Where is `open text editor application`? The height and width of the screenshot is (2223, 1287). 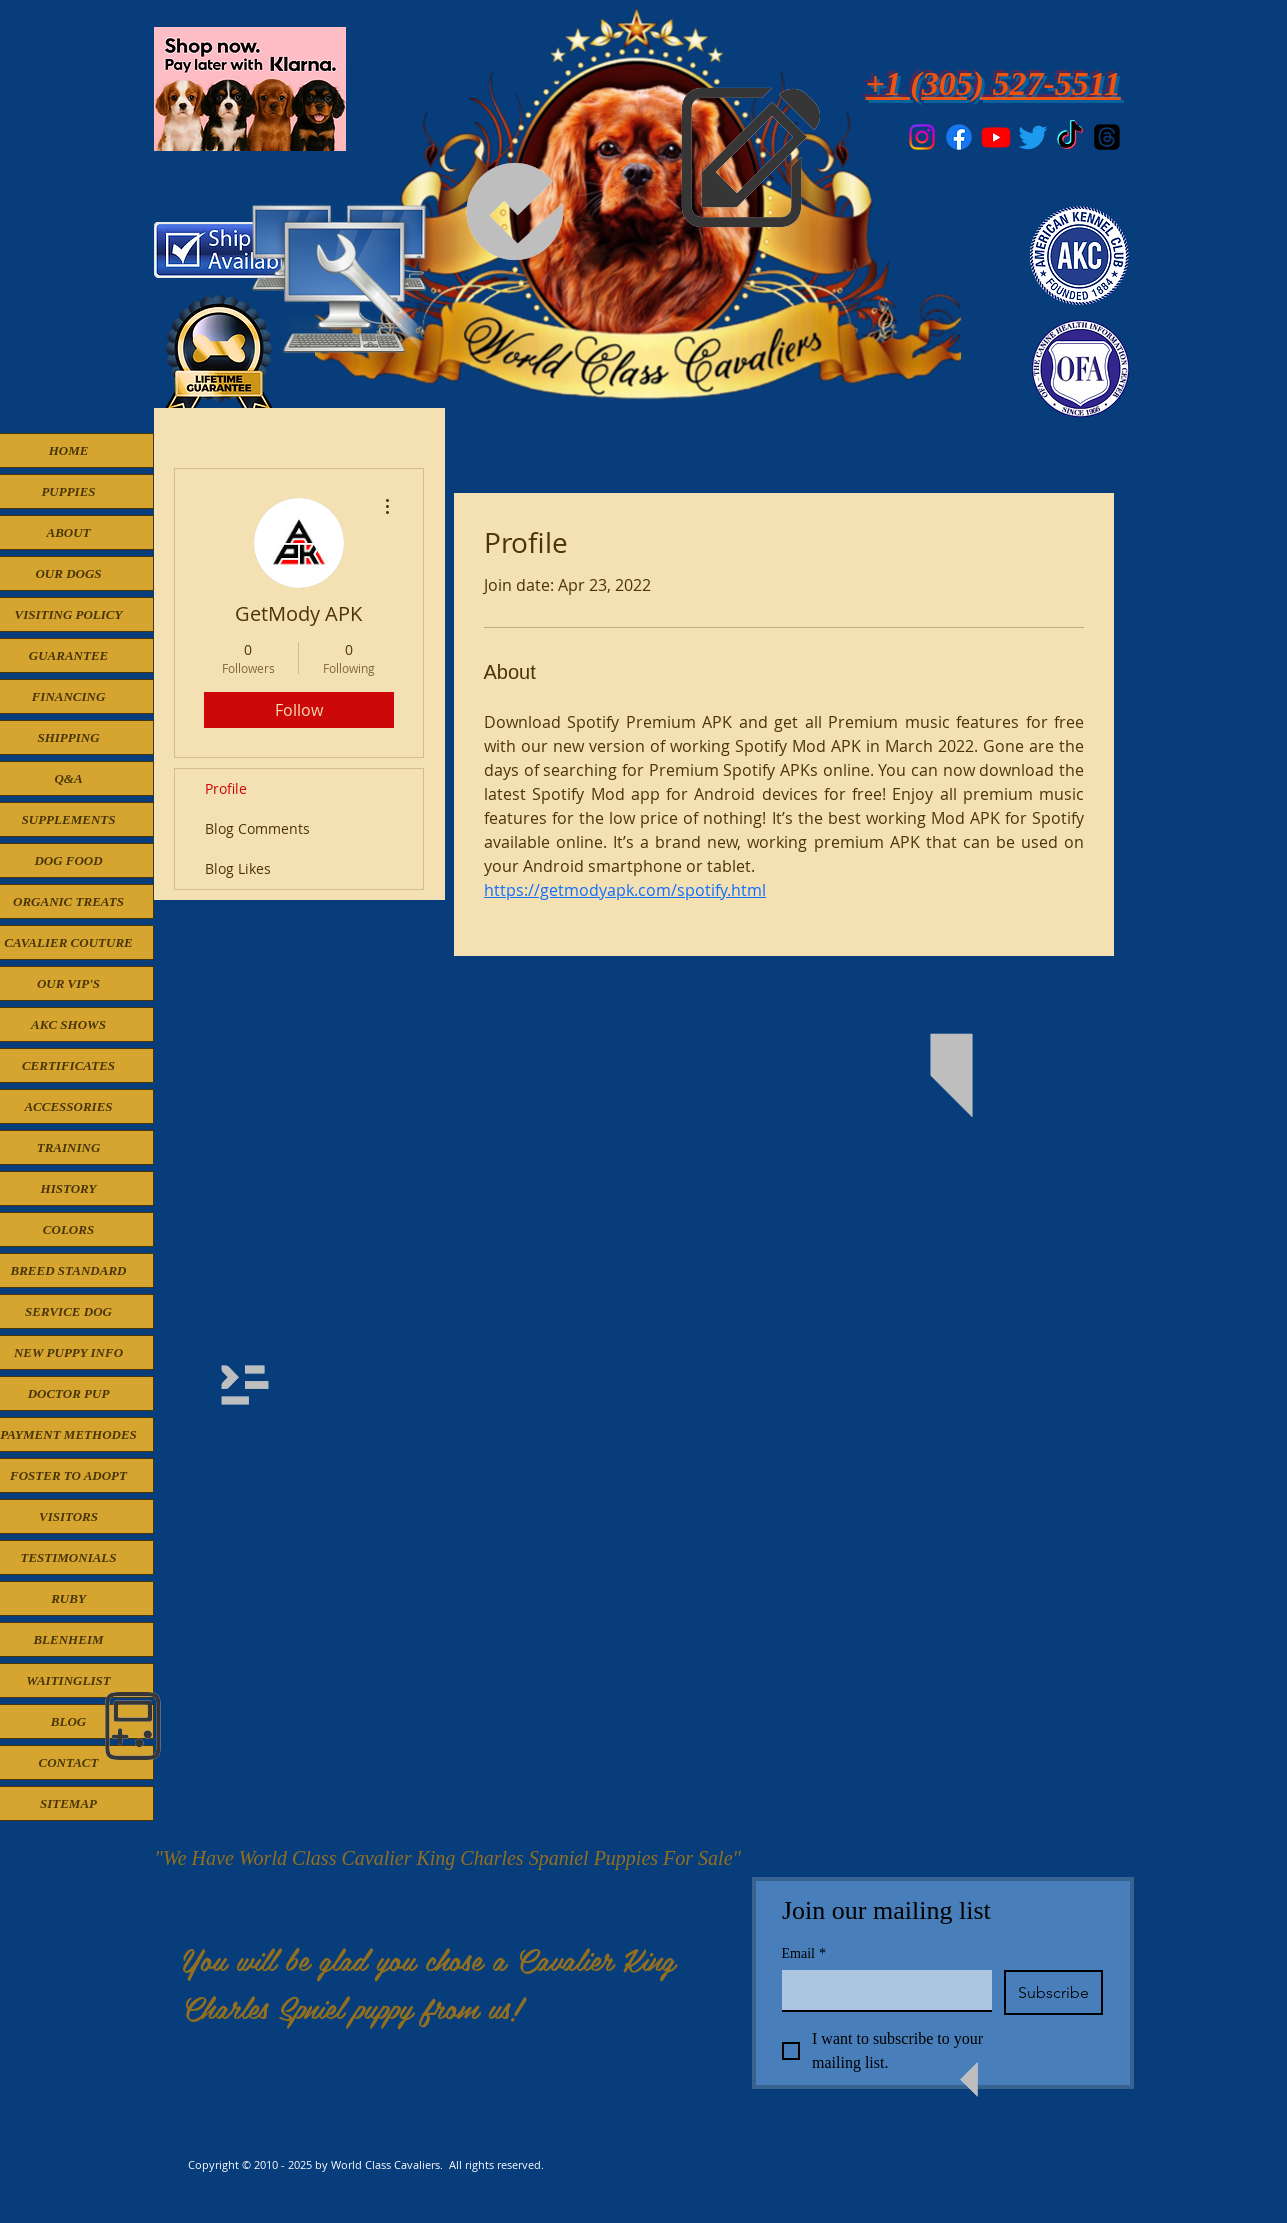
open text editor application is located at coordinates (741, 157).